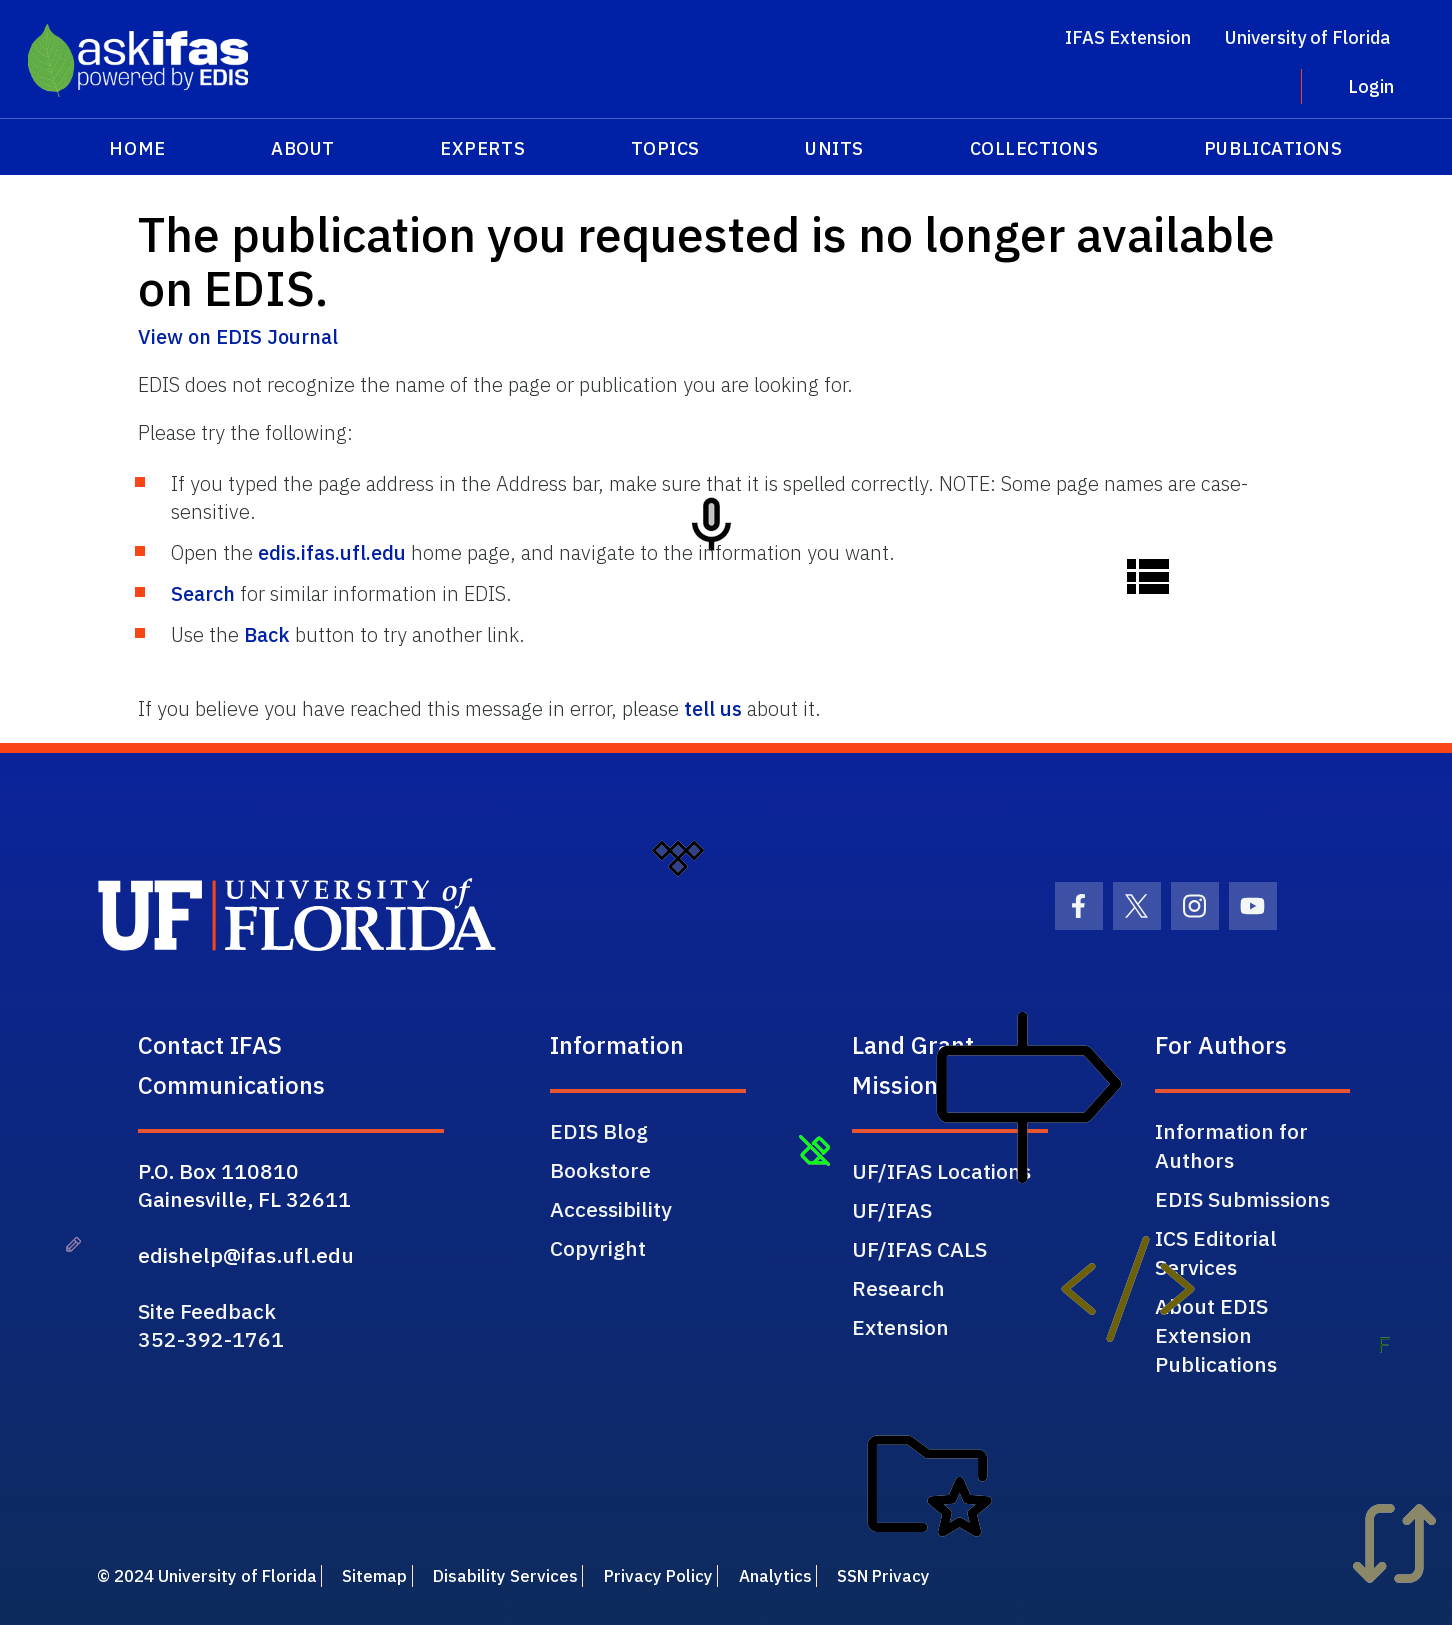  What do you see at coordinates (711, 525) in the screenshot?
I see `tap to start voice input` at bounding box center [711, 525].